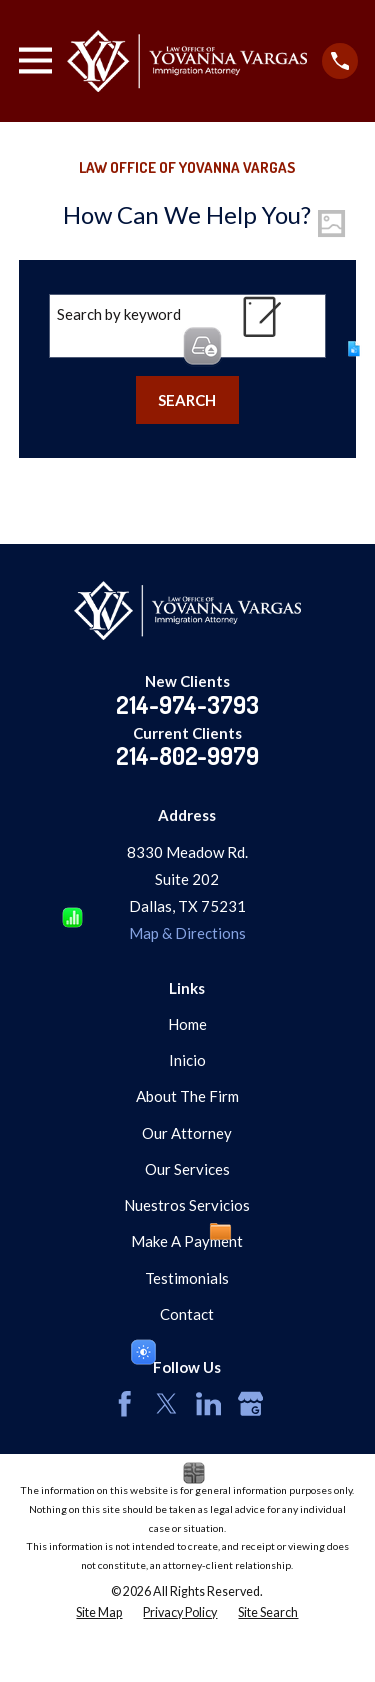  Describe the element at coordinates (259, 315) in the screenshot. I see `indicates a connected PDA or tablet device` at that location.